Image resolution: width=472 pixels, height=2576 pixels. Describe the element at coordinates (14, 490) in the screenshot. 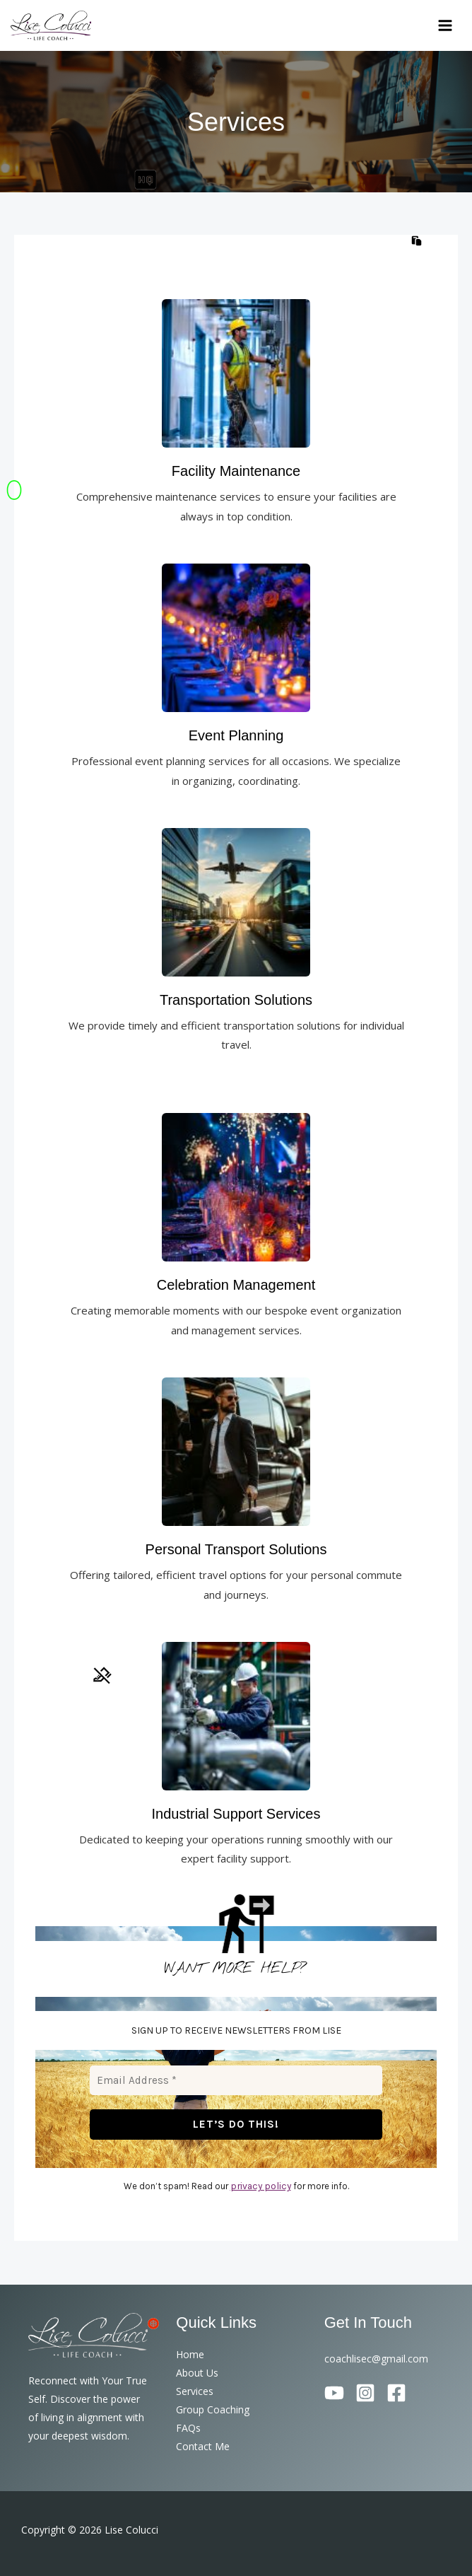

I see `indicates zero items or empty count` at that location.